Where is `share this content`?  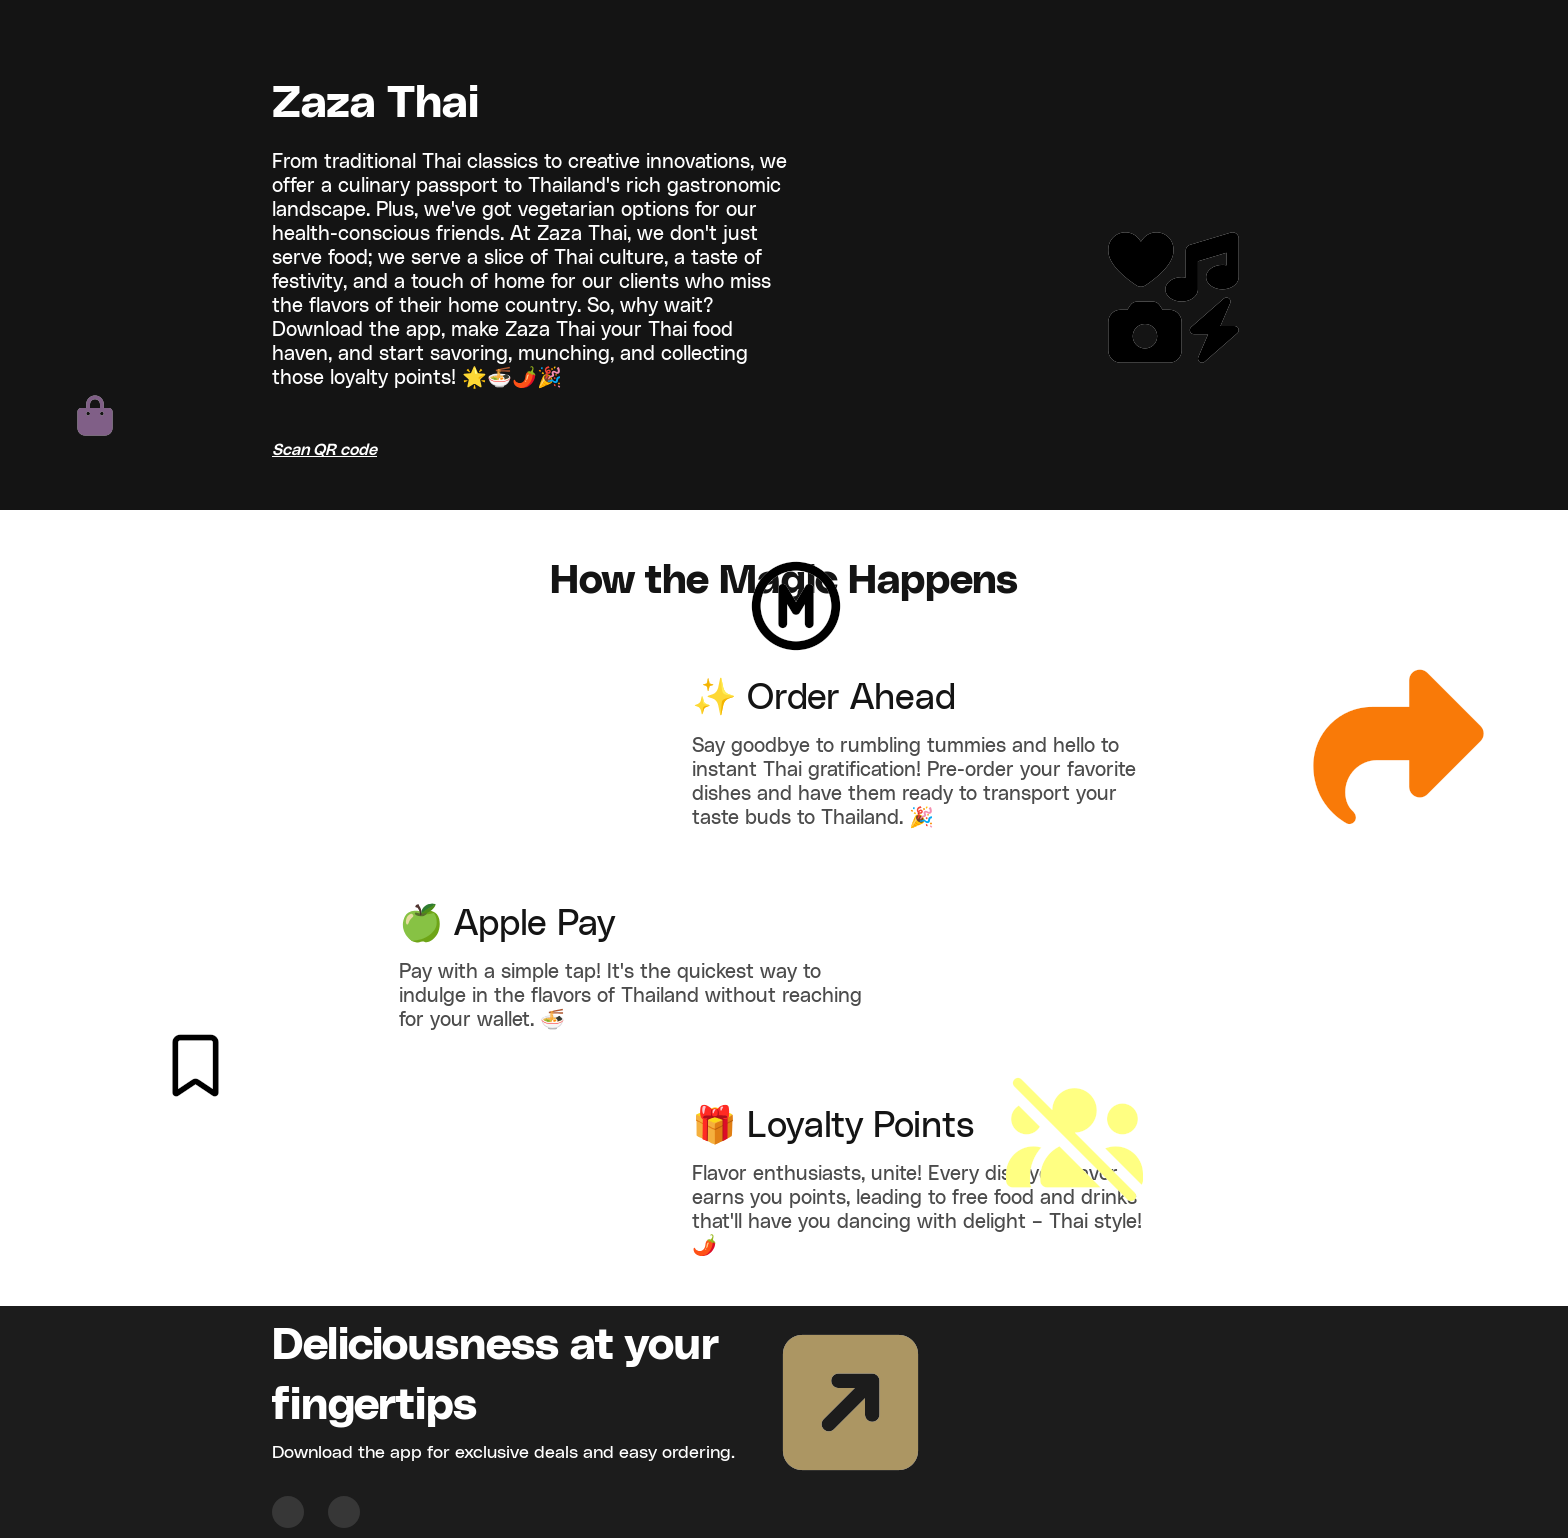 share this content is located at coordinates (1398, 749).